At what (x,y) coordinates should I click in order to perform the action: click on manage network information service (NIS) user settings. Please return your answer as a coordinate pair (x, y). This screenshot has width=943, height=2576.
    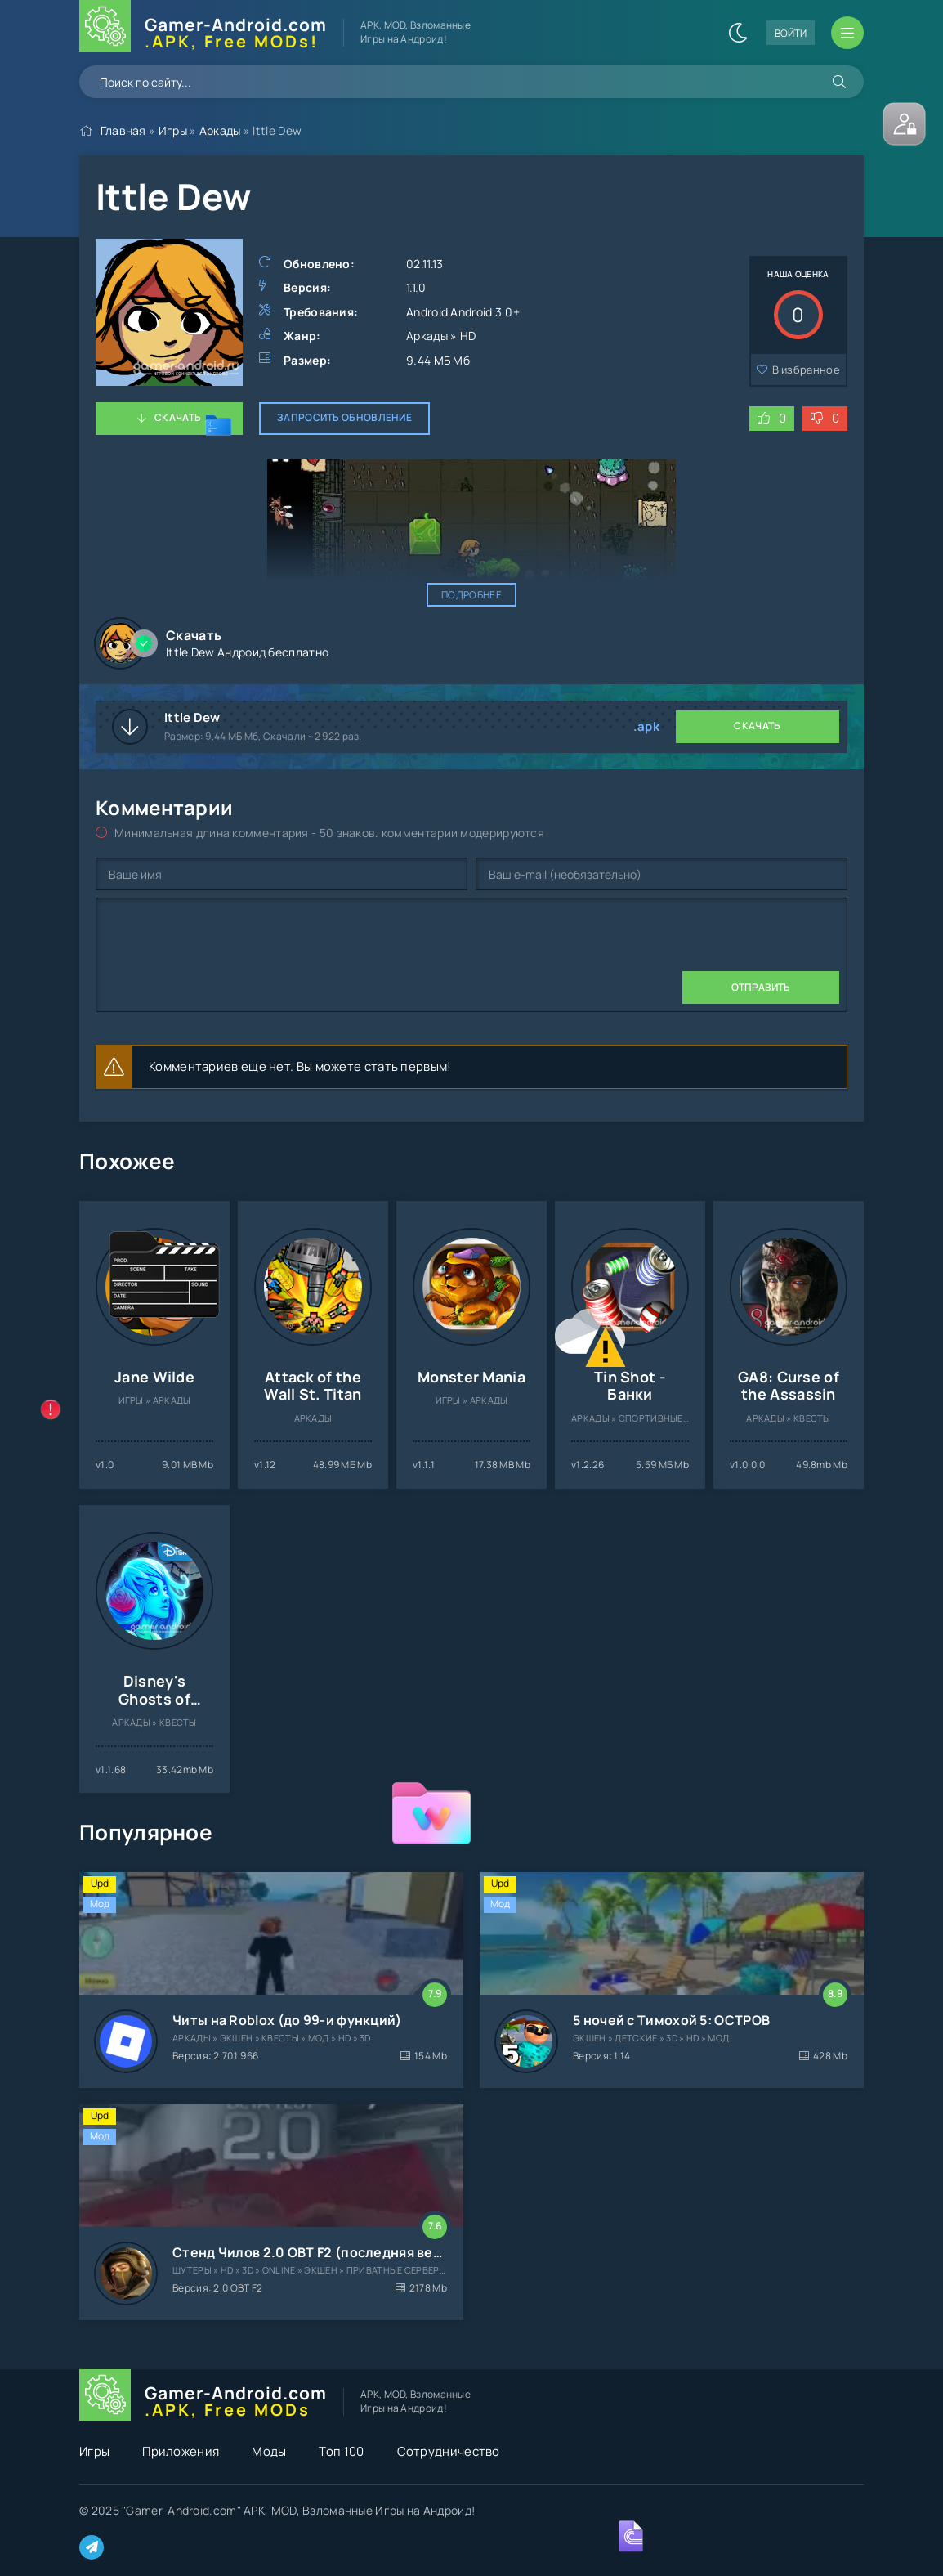
    Looking at the image, I should click on (904, 124).